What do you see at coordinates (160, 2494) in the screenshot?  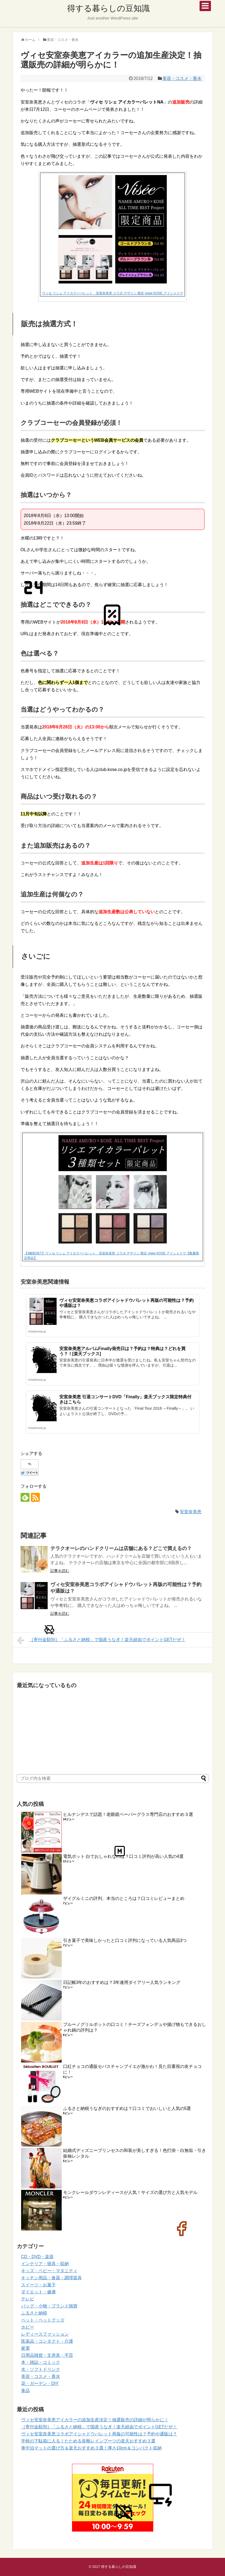 I see `desktop power or energy settings` at bounding box center [160, 2494].